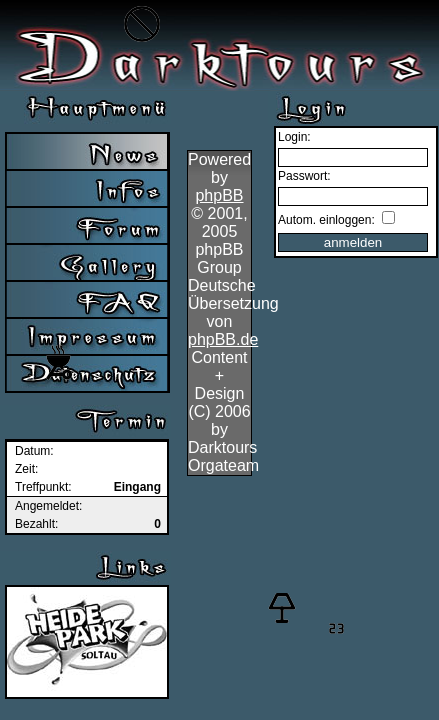 This screenshot has height=720, width=439. What do you see at coordinates (142, 24) in the screenshot?
I see `indicates a blocked or prohibited action` at bounding box center [142, 24].